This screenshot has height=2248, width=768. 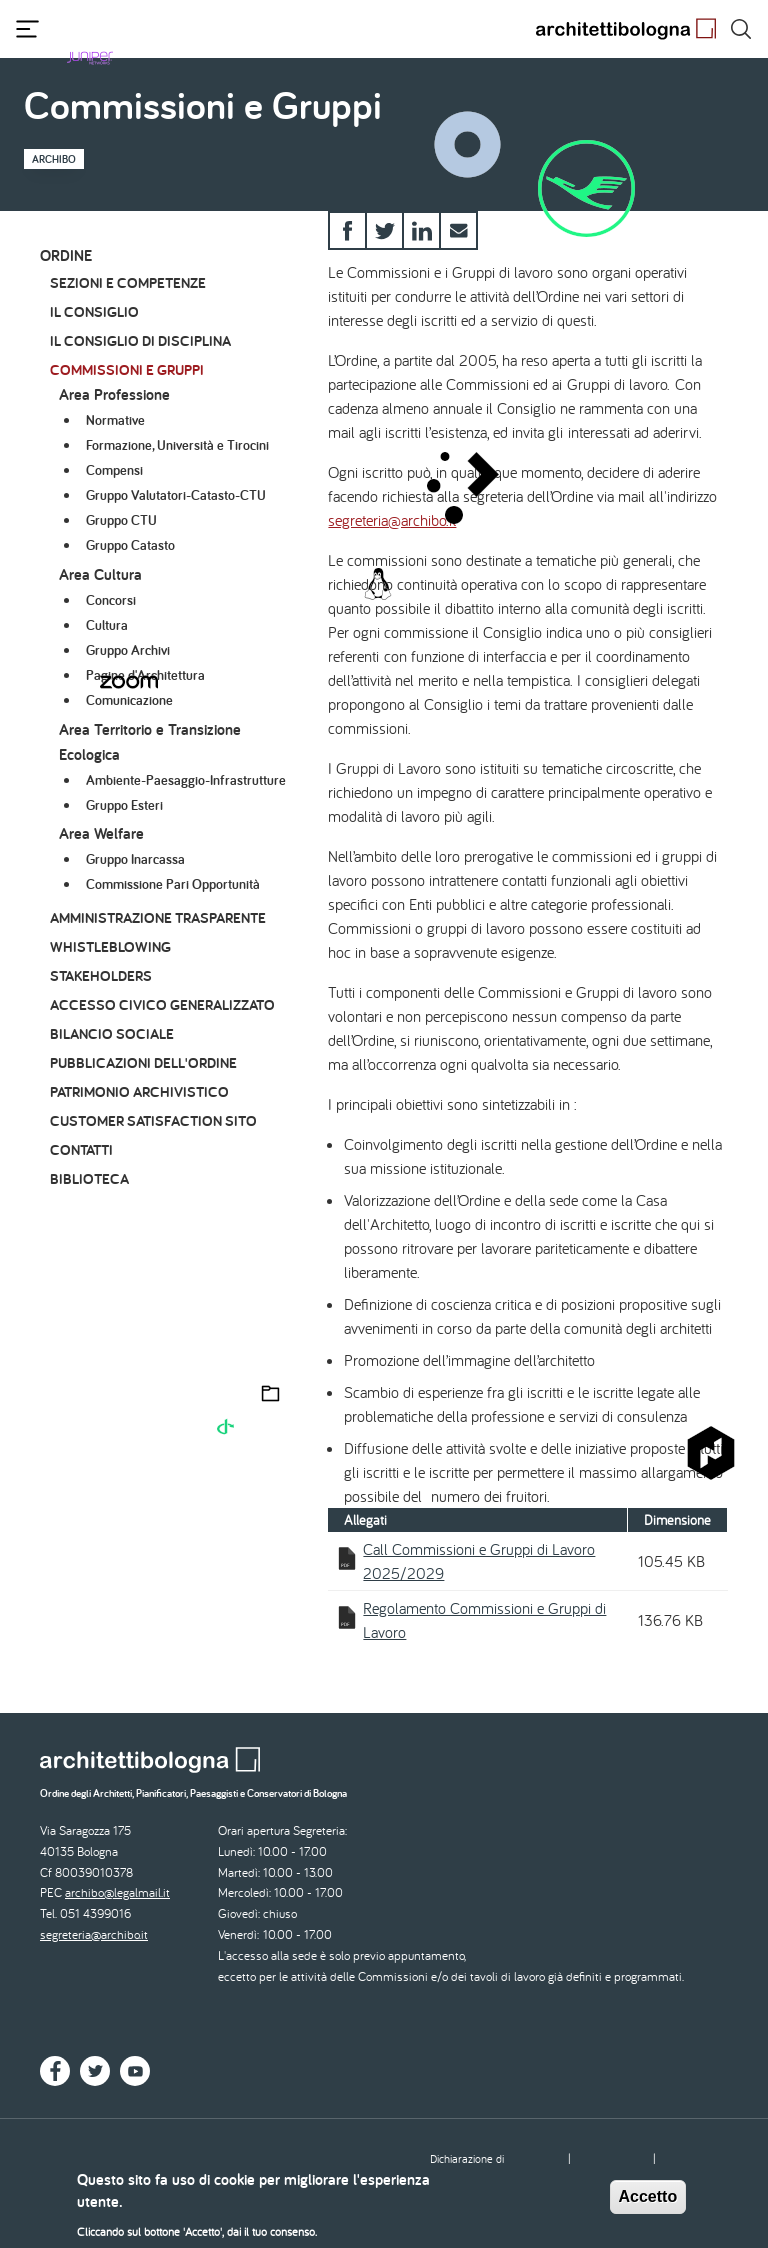 I want to click on a selected radio button option, so click(x=467, y=144).